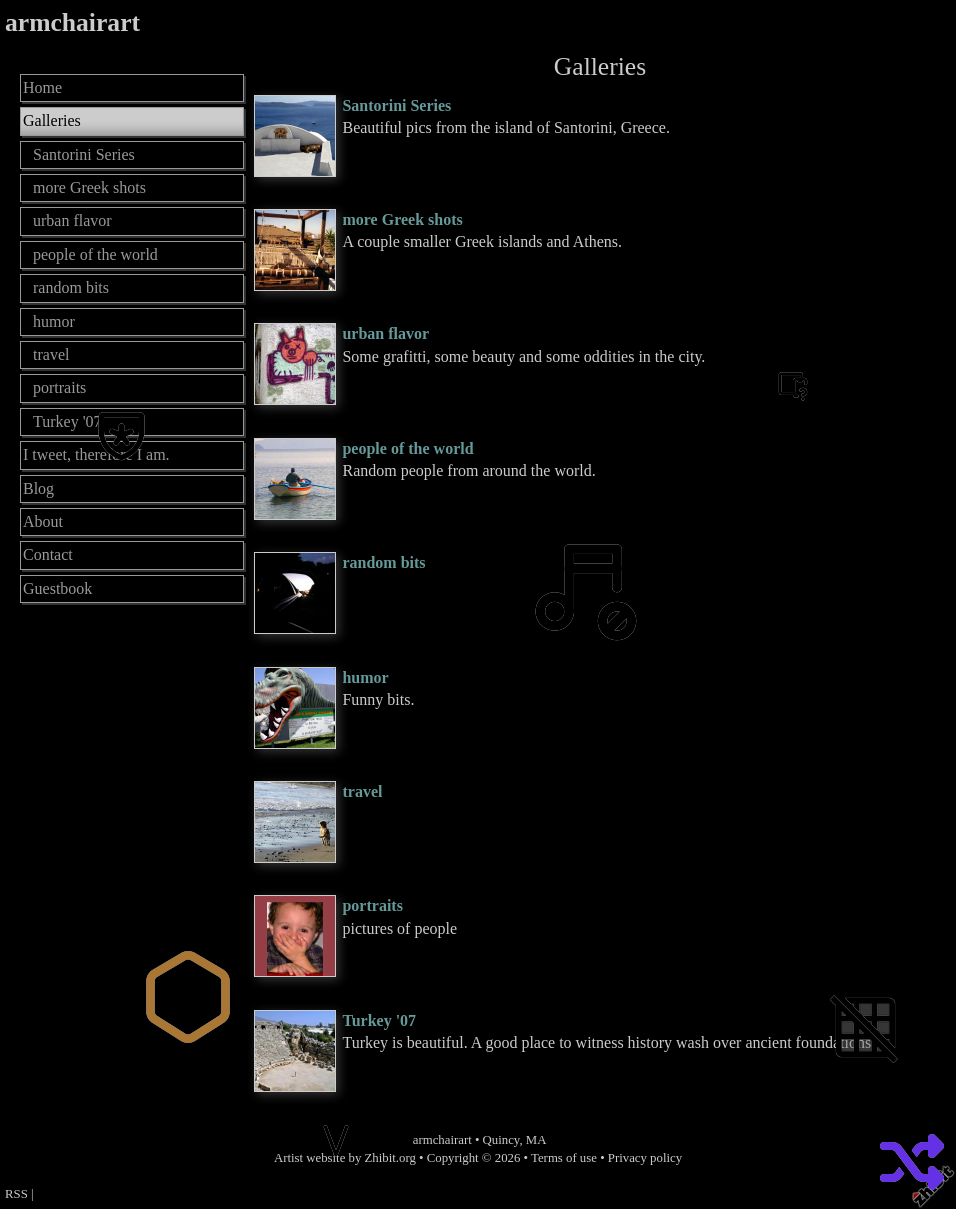  Describe the element at coordinates (793, 385) in the screenshot. I see `get help with connected devices` at that location.